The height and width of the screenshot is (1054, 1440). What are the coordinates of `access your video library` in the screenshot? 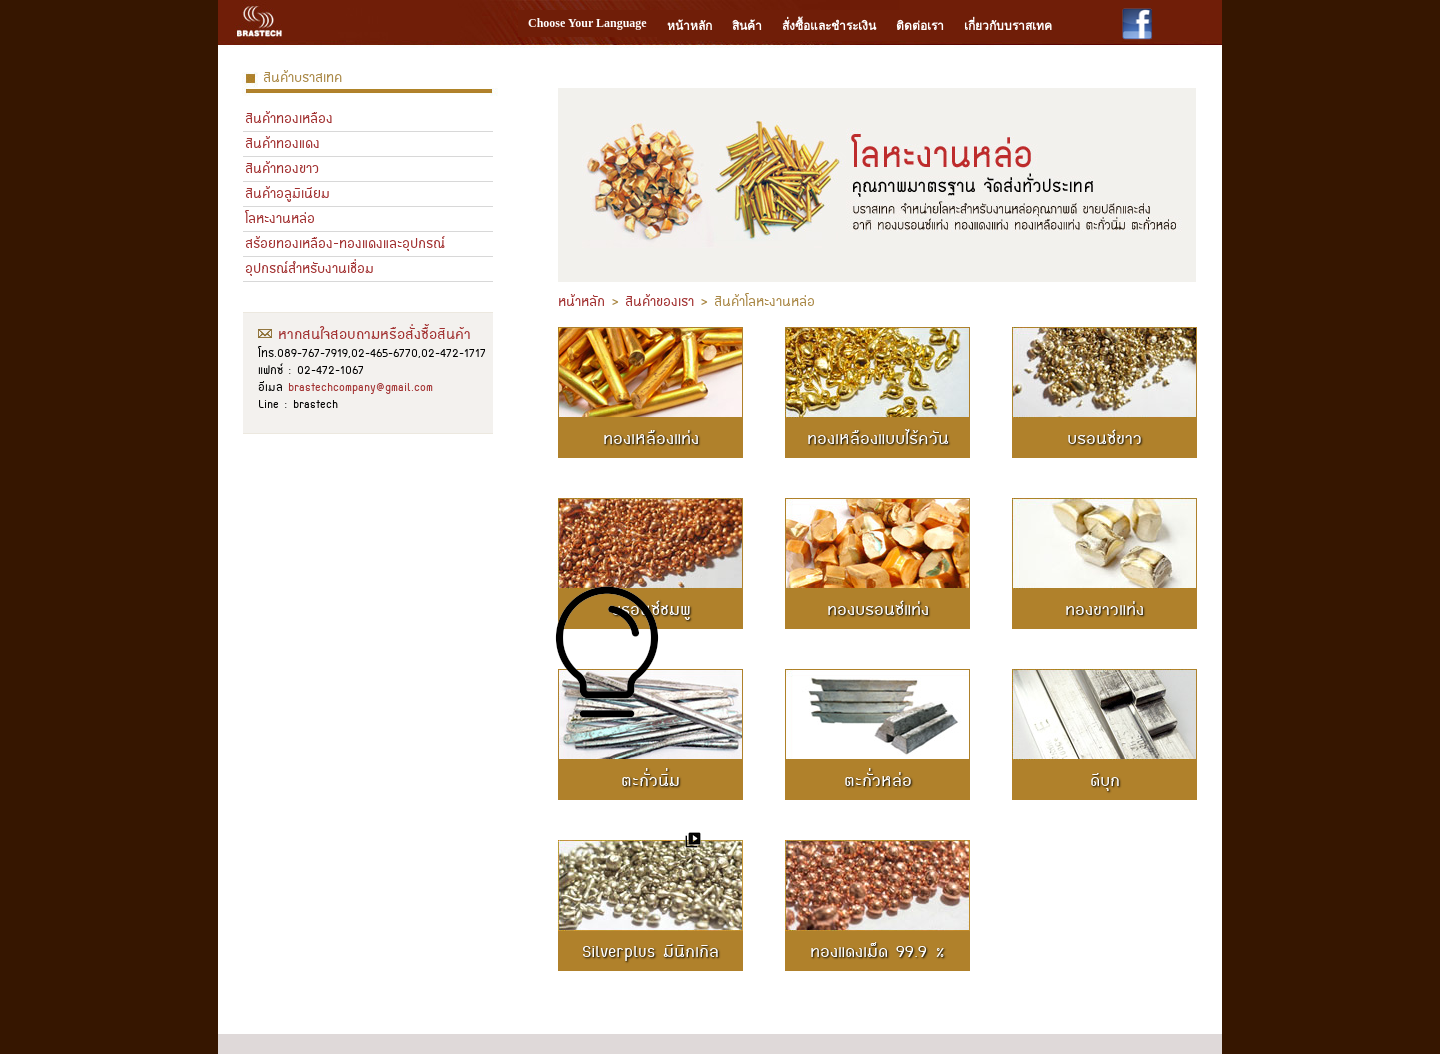 It's located at (693, 840).